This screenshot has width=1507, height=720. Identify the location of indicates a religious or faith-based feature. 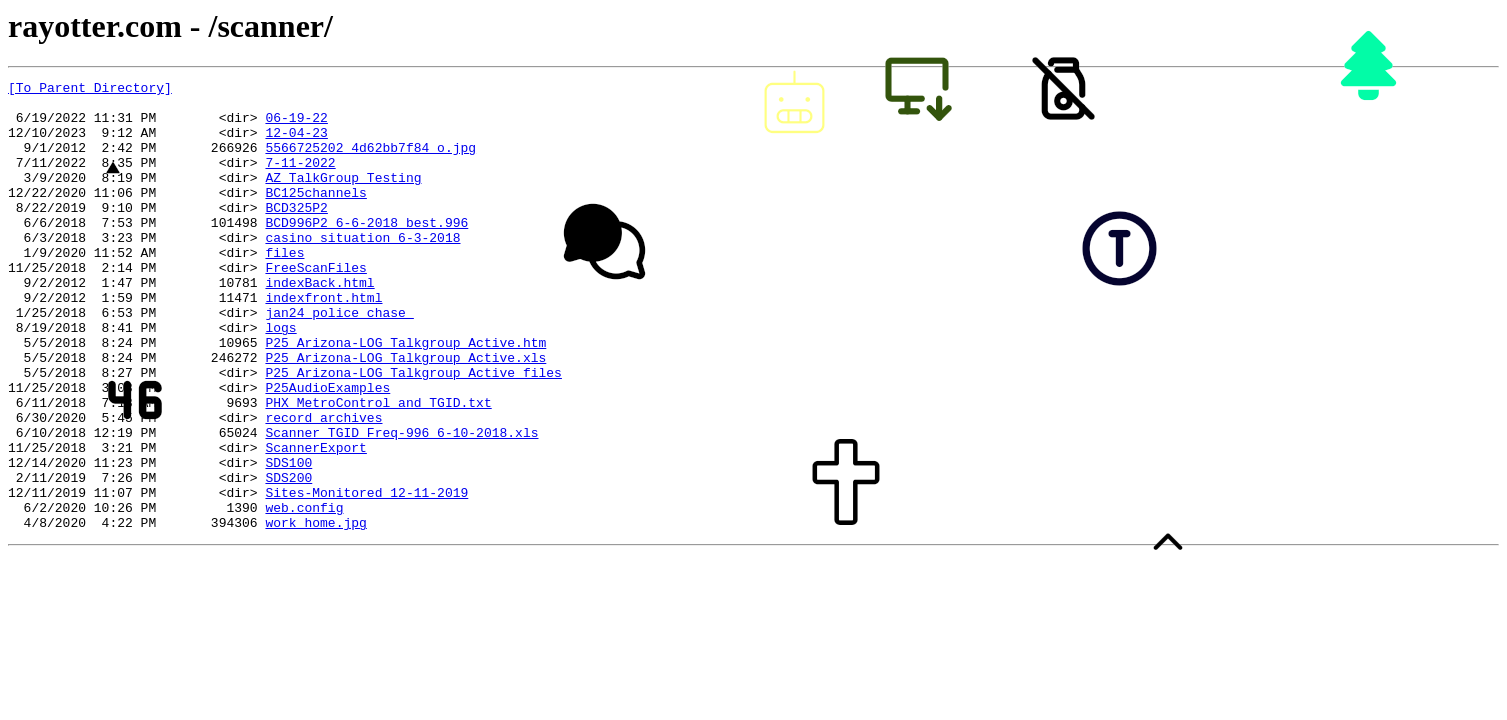
(846, 482).